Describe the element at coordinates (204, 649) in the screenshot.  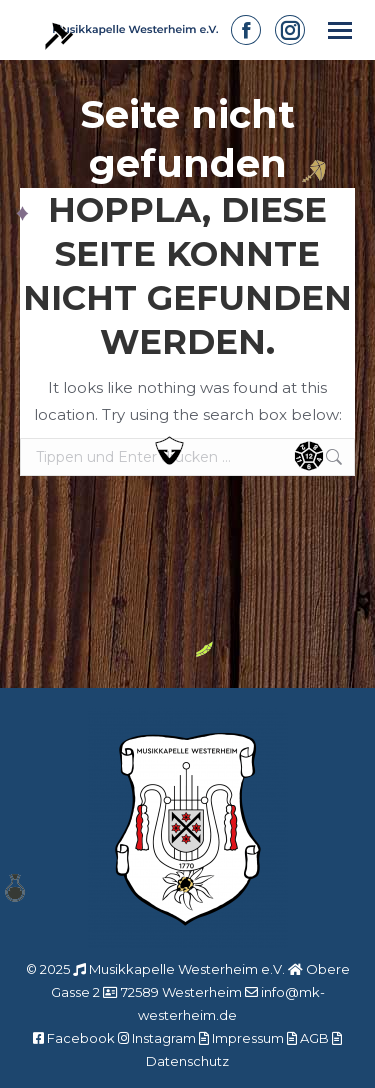
I see `indicates a broken or damaged weapon` at that location.